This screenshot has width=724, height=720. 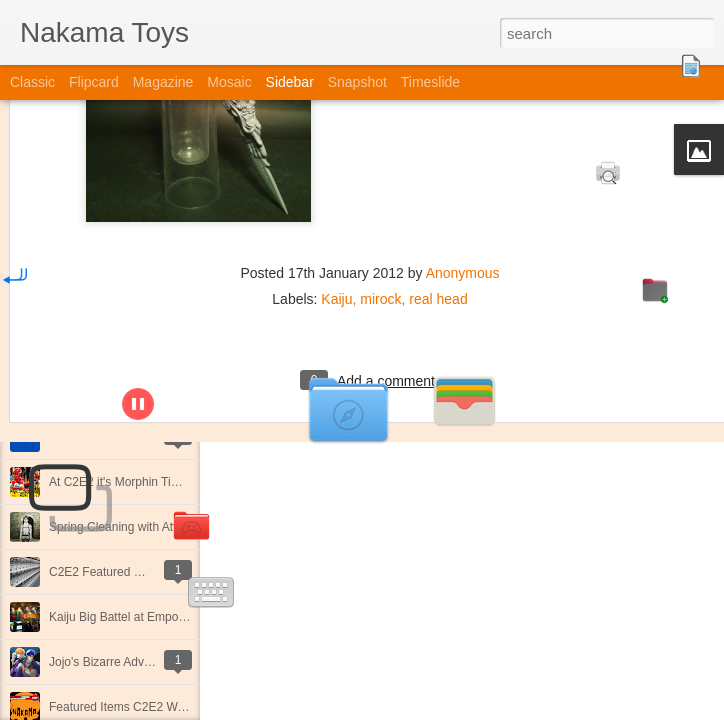 I want to click on indicates a paused download or sync process, so click(x=138, y=404).